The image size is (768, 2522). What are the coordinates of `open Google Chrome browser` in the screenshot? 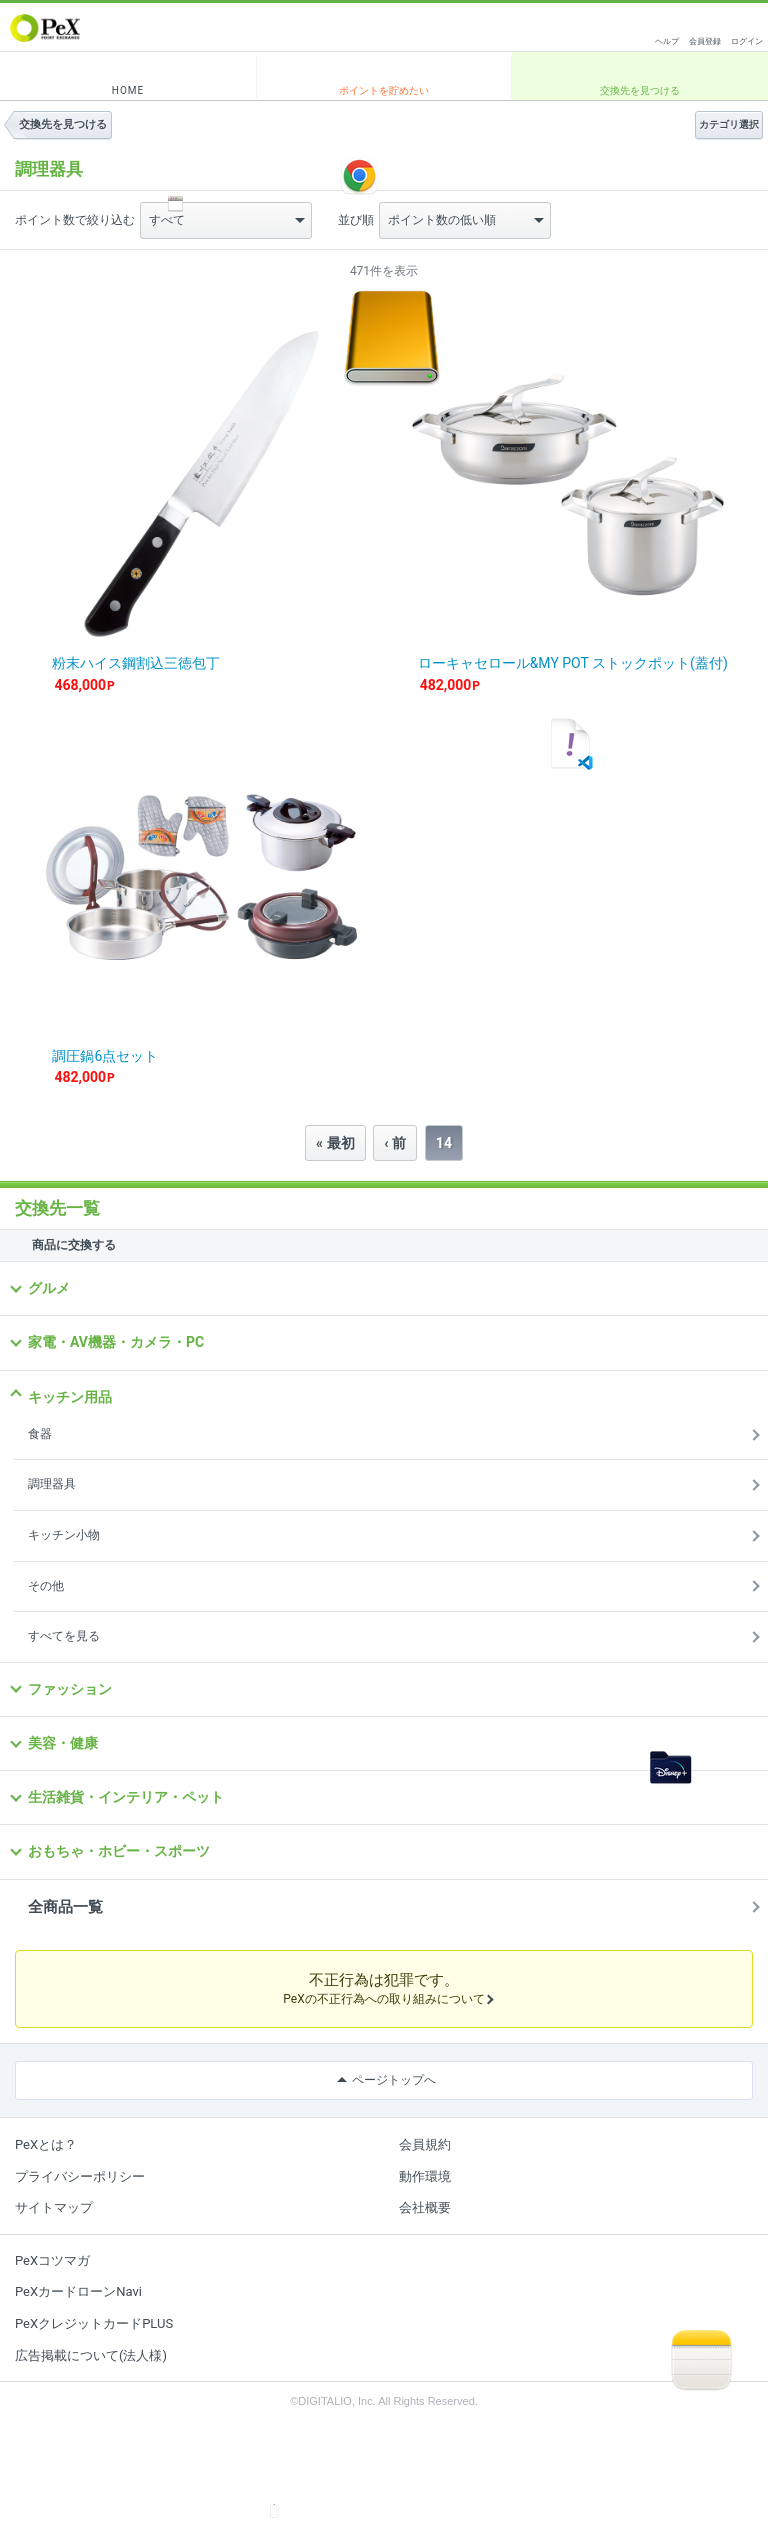 It's located at (359, 175).